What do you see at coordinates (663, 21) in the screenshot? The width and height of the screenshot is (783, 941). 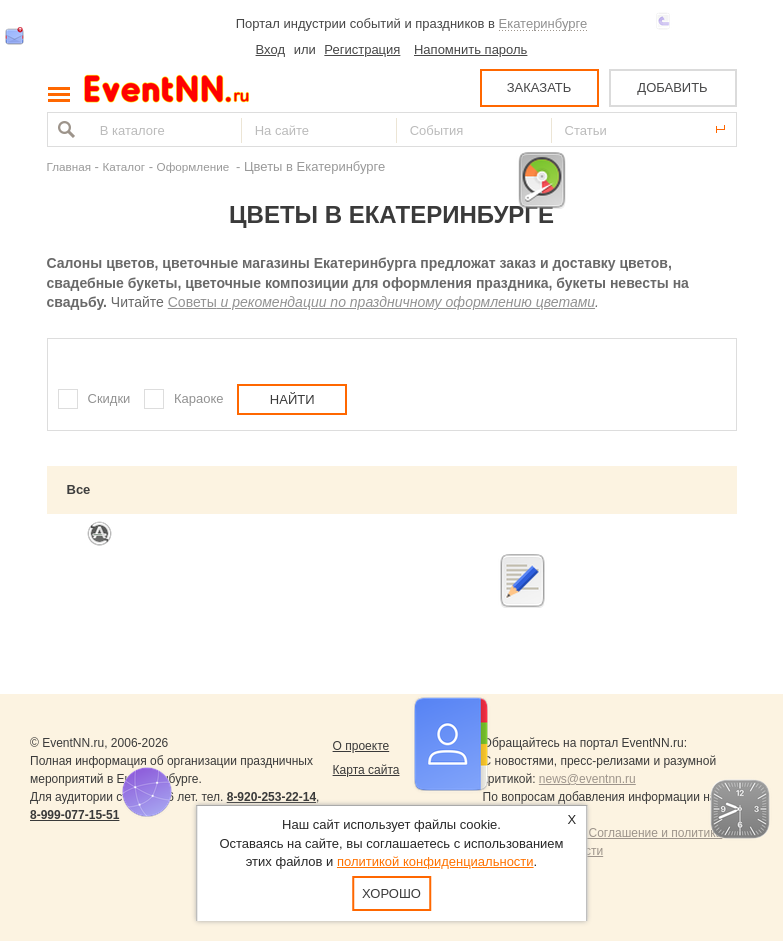 I see `a bittorrent torrent file` at bounding box center [663, 21].